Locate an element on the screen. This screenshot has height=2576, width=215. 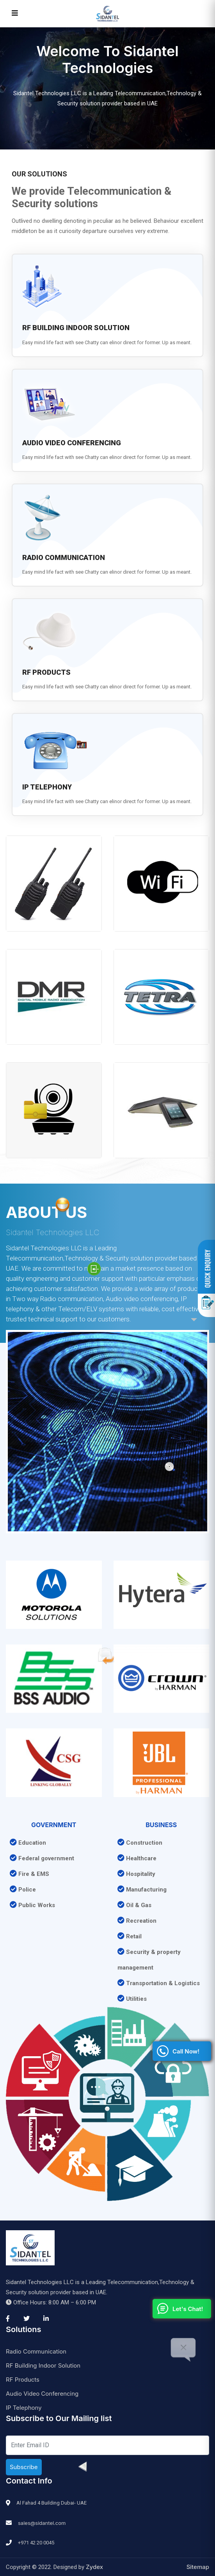
indicates a DVD or optical disc drive is located at coordinates (169, 1467).